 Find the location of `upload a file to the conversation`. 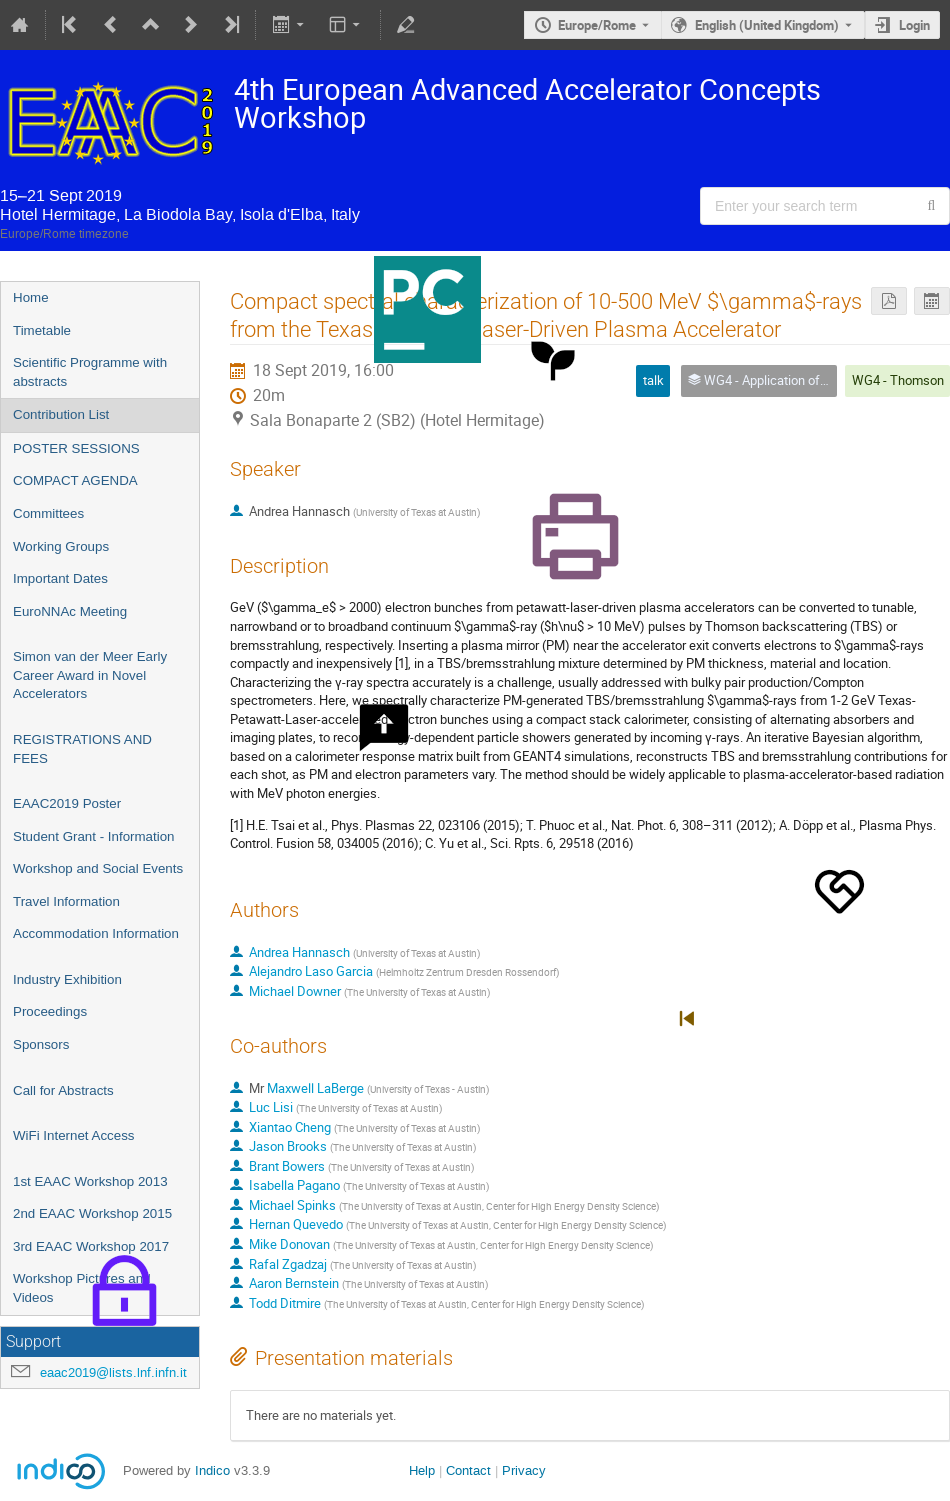

upload a file to the conversation is located at coordinates (384, 726).